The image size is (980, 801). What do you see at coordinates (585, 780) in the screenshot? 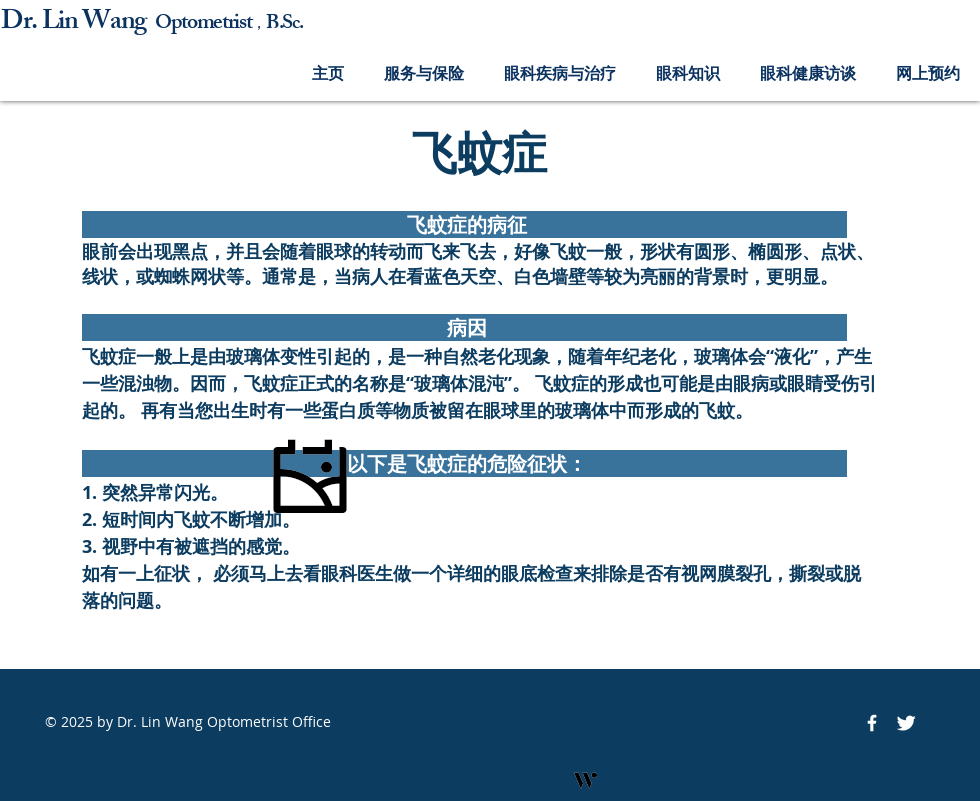
I see `open the Wantedly app` at bounding box center [585, 780].